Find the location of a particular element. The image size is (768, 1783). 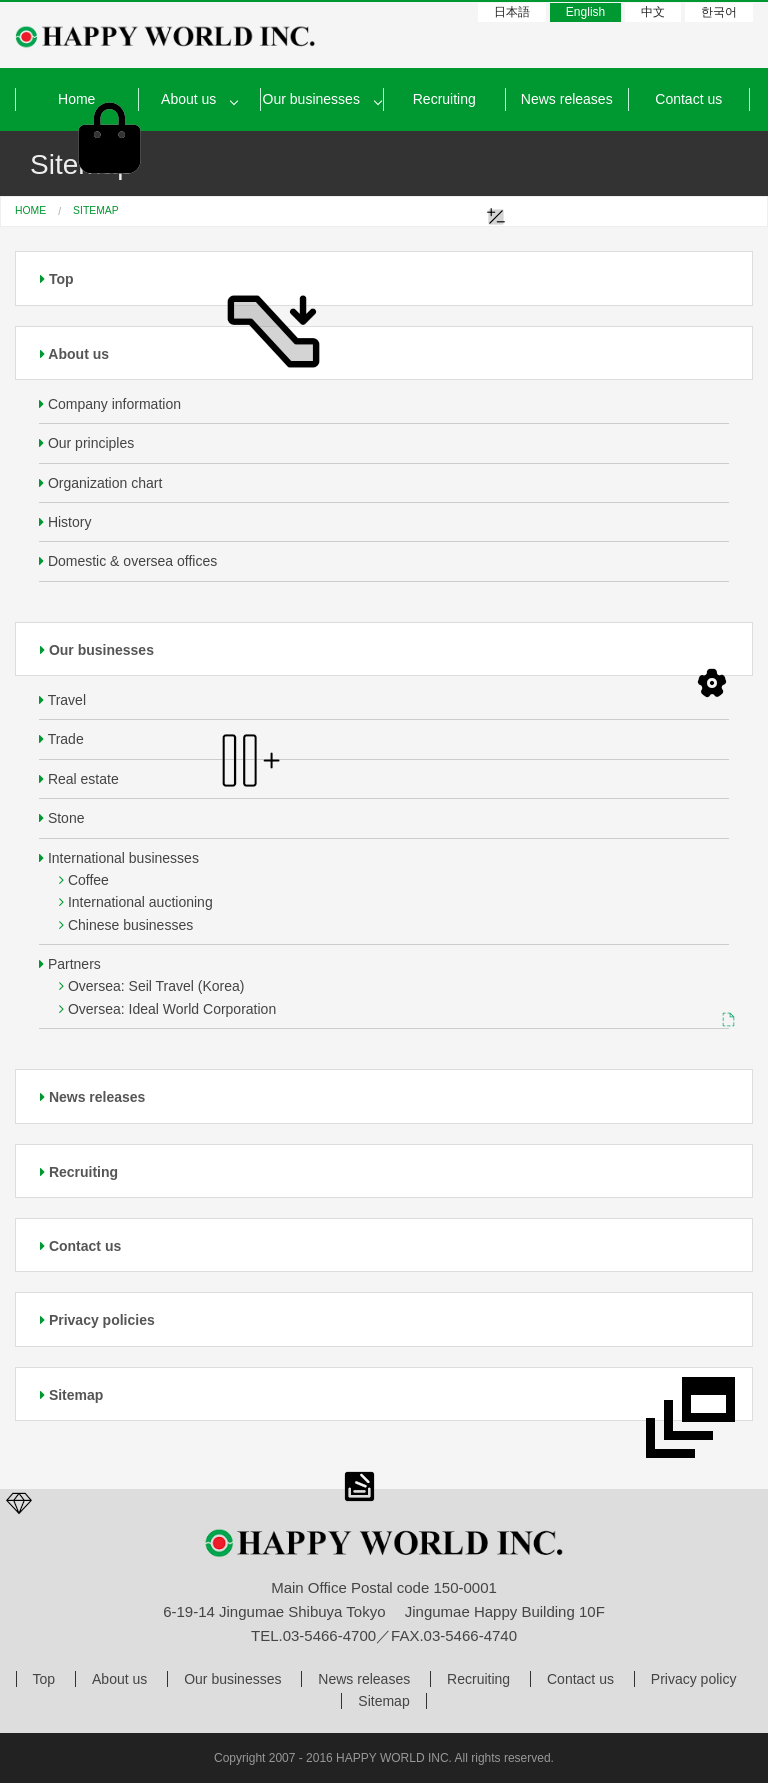

visit stack overflow for developer help is located at coordinates (359, 1486).